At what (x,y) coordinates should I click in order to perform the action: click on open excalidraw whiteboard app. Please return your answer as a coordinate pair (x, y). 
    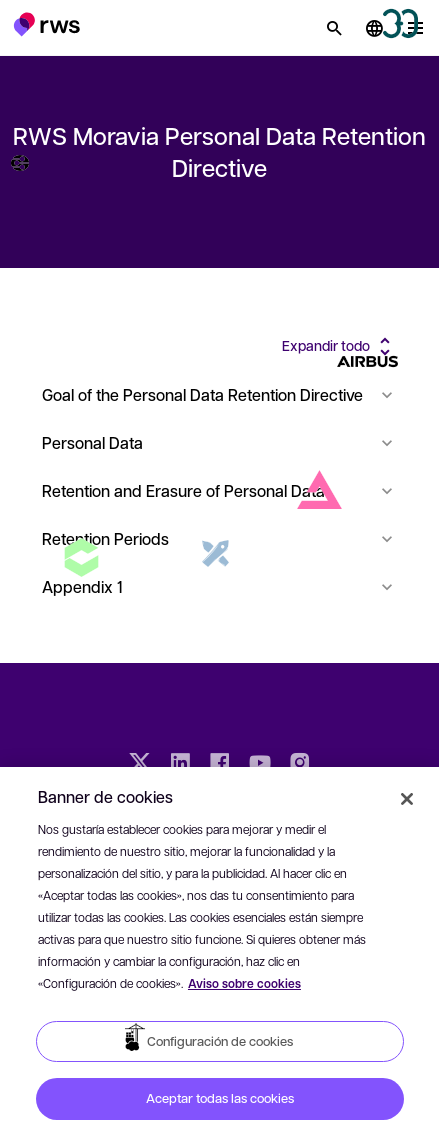
    Looking at the image, I should click on (215, 553).